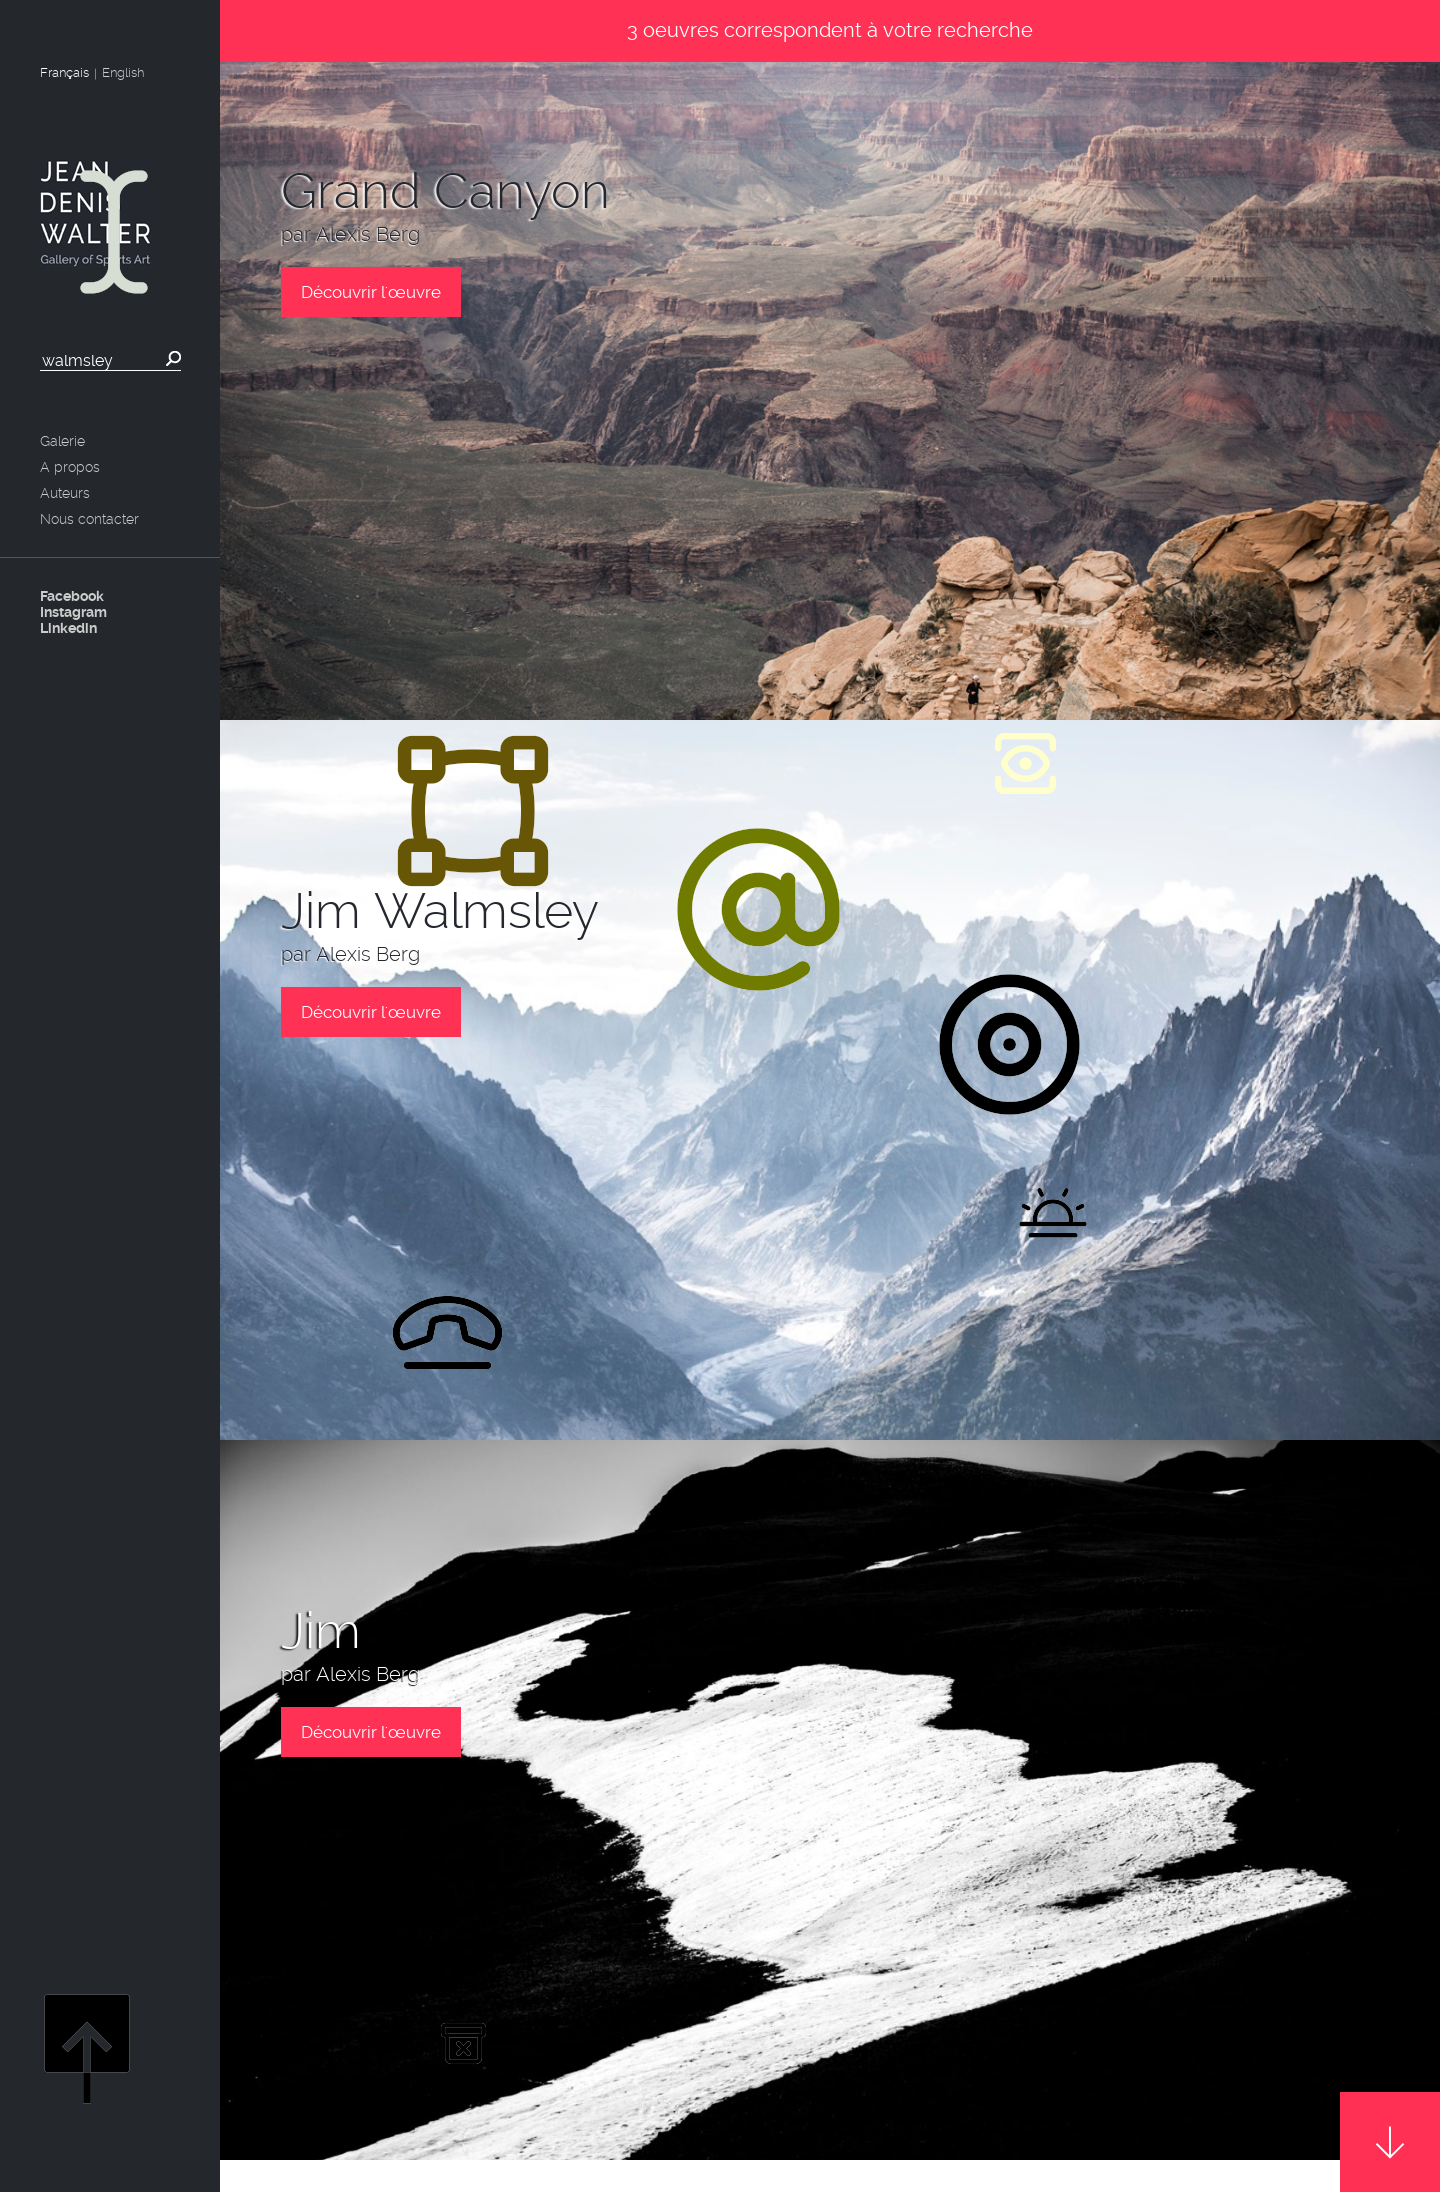 This screenshot has height=2192, width=1440. Describe the element at coordinates (1053, 1215) in the screenshot. I see `toggle sunrise or sunset display mode` at that location.